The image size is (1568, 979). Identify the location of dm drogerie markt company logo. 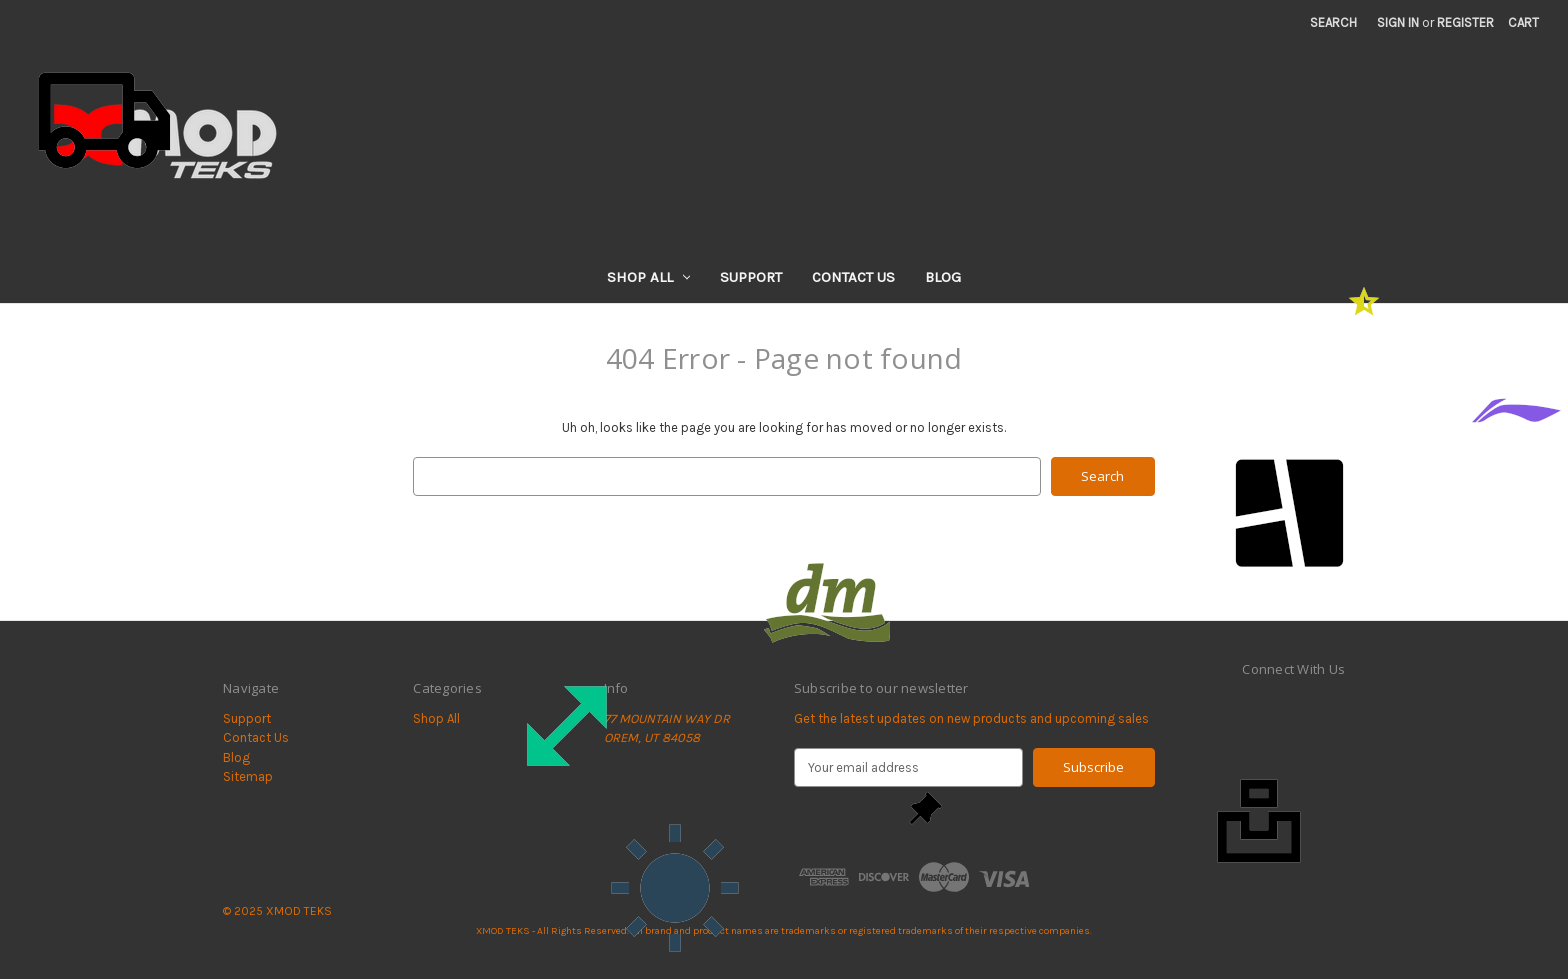
(827, 603).